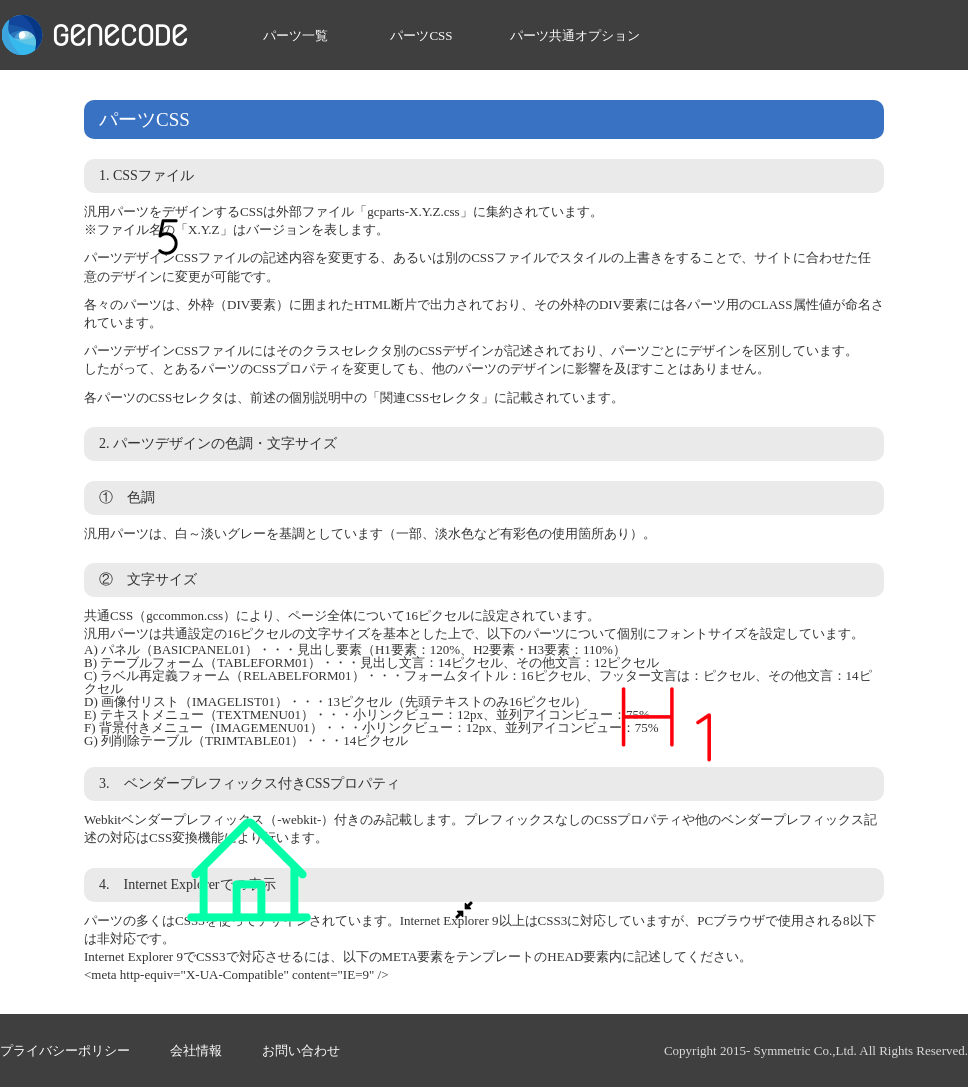 The image size is (968, 1087). What do you see at coordinates (664, 722) in the screenshot?
I see `format text as heading level 1` at bounding box center [664, 722].